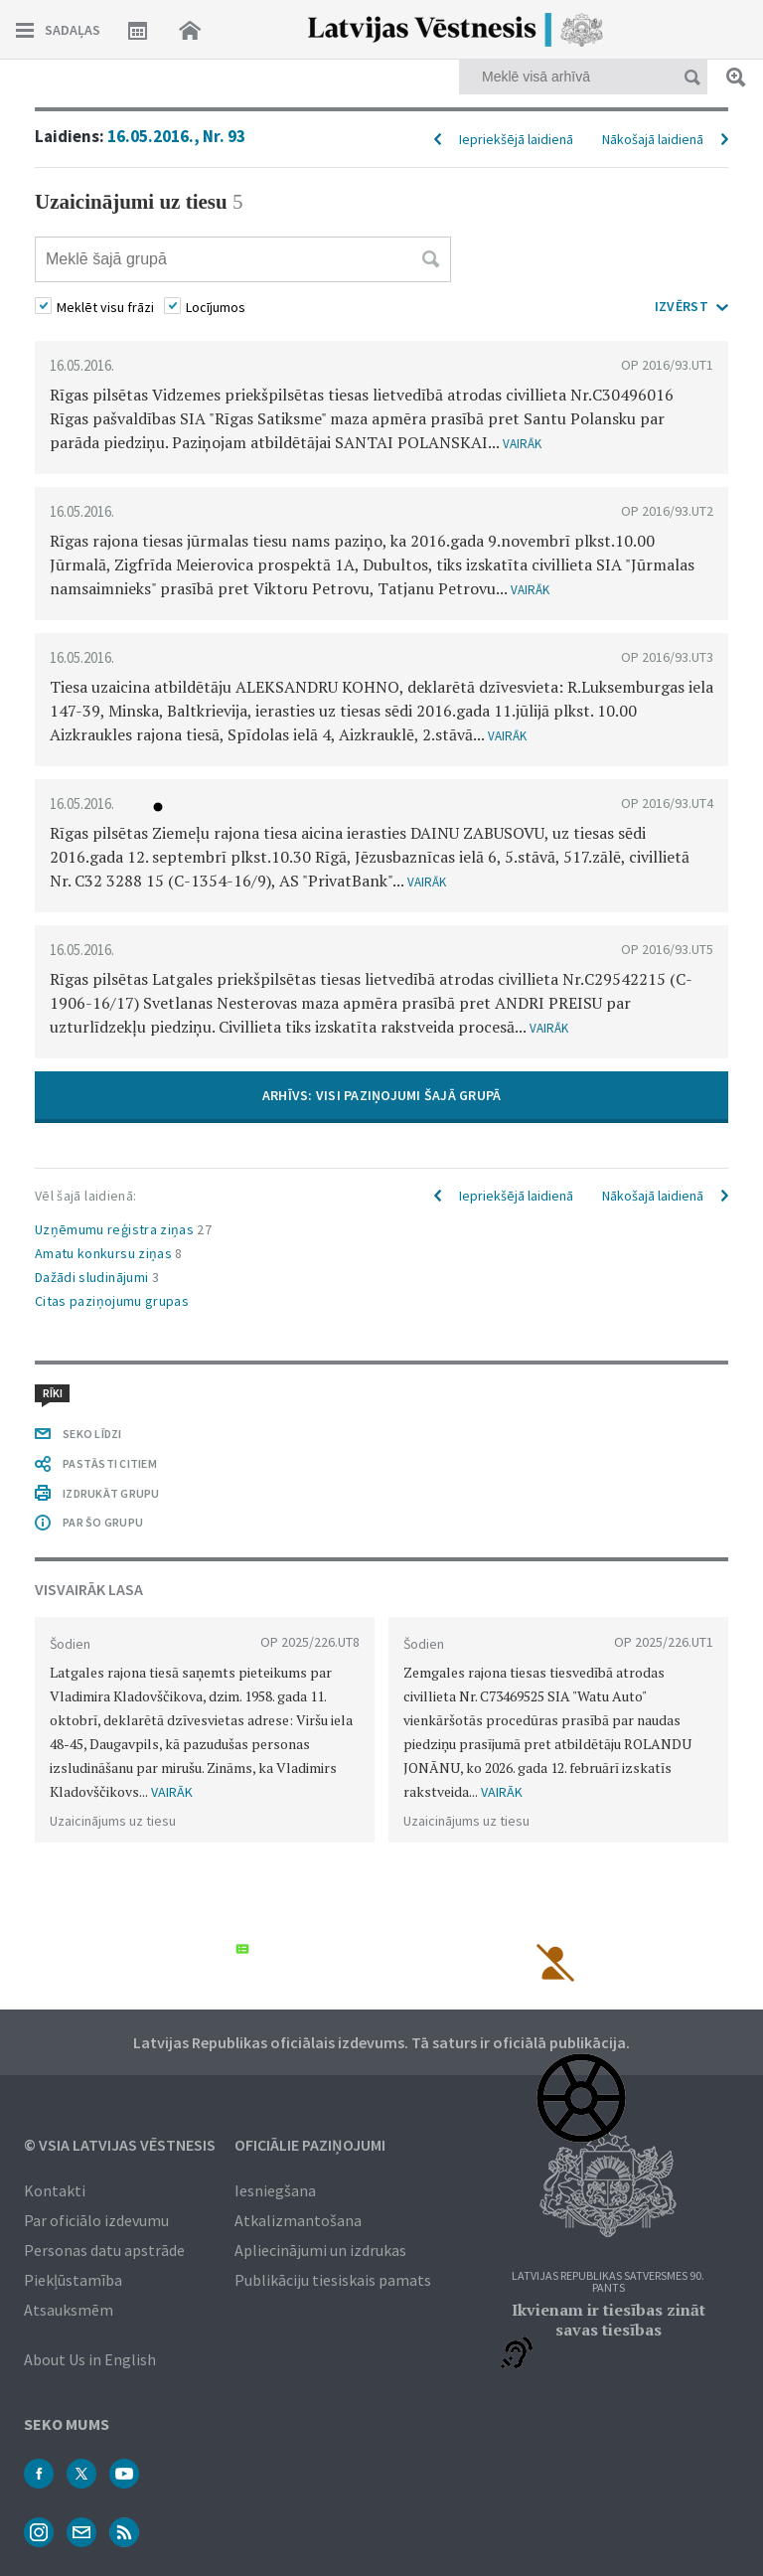 Image resolution: width=763 pixels, height=2576 pixels. What do you see at coordinates (242, 1949) in the screenshot?
I see `view list or menu items` at bounding box center [242, 1949].